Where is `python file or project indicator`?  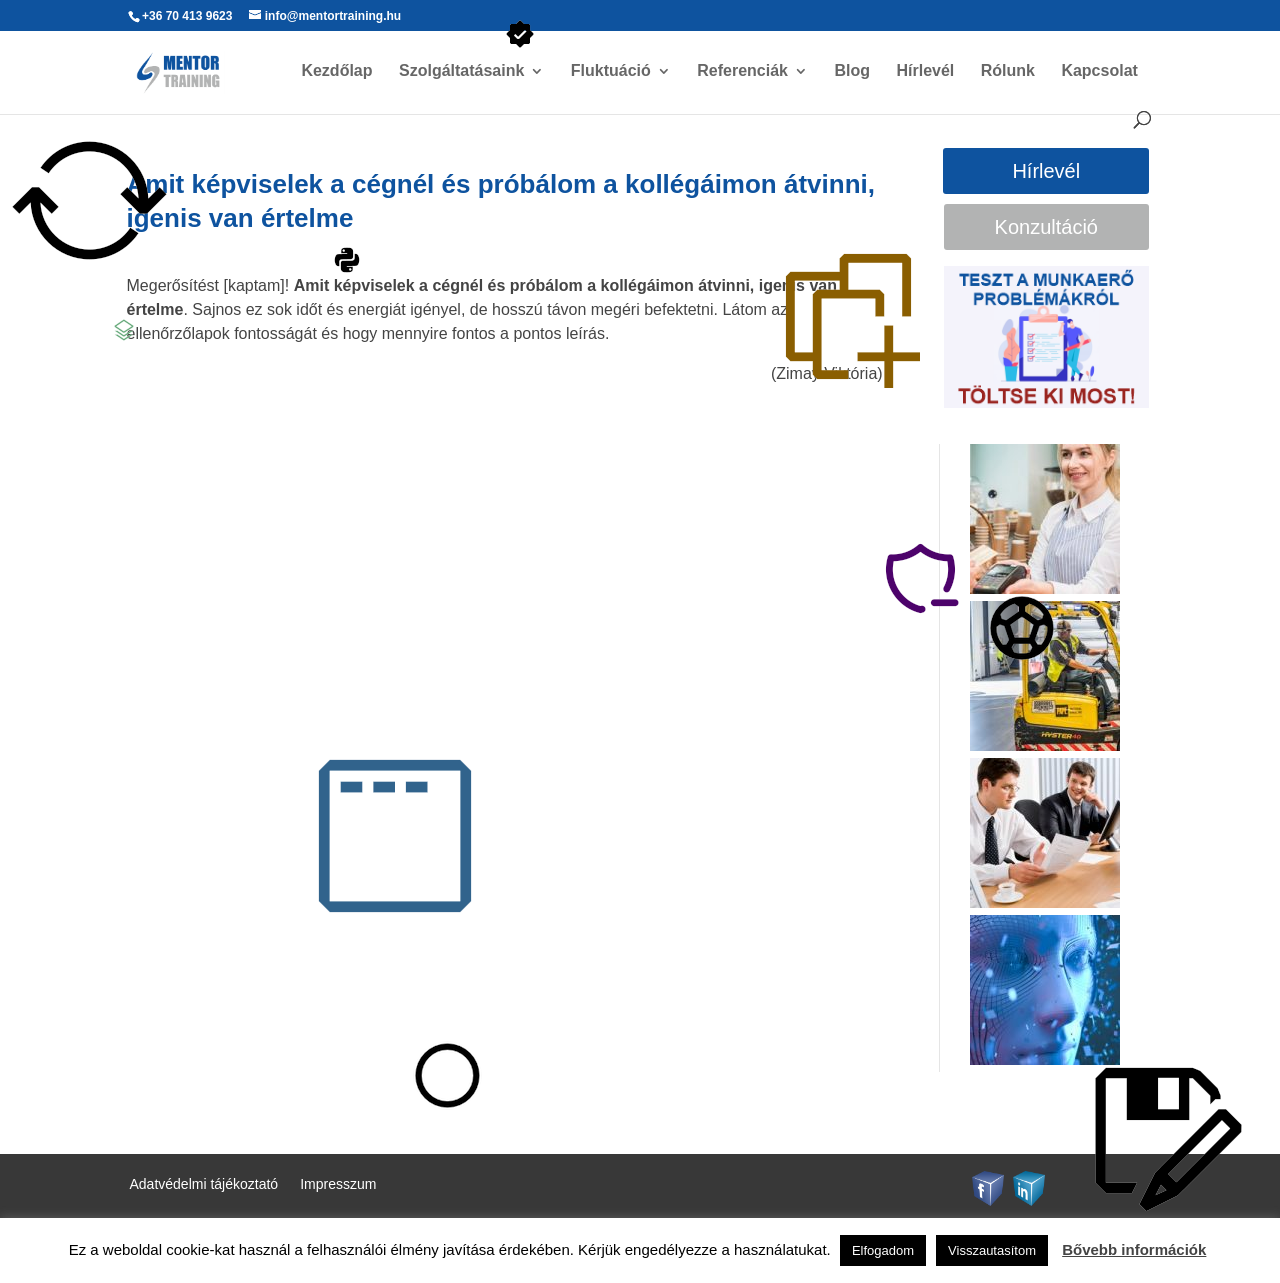
python file or project indicator is located at coordinates (347, 260).